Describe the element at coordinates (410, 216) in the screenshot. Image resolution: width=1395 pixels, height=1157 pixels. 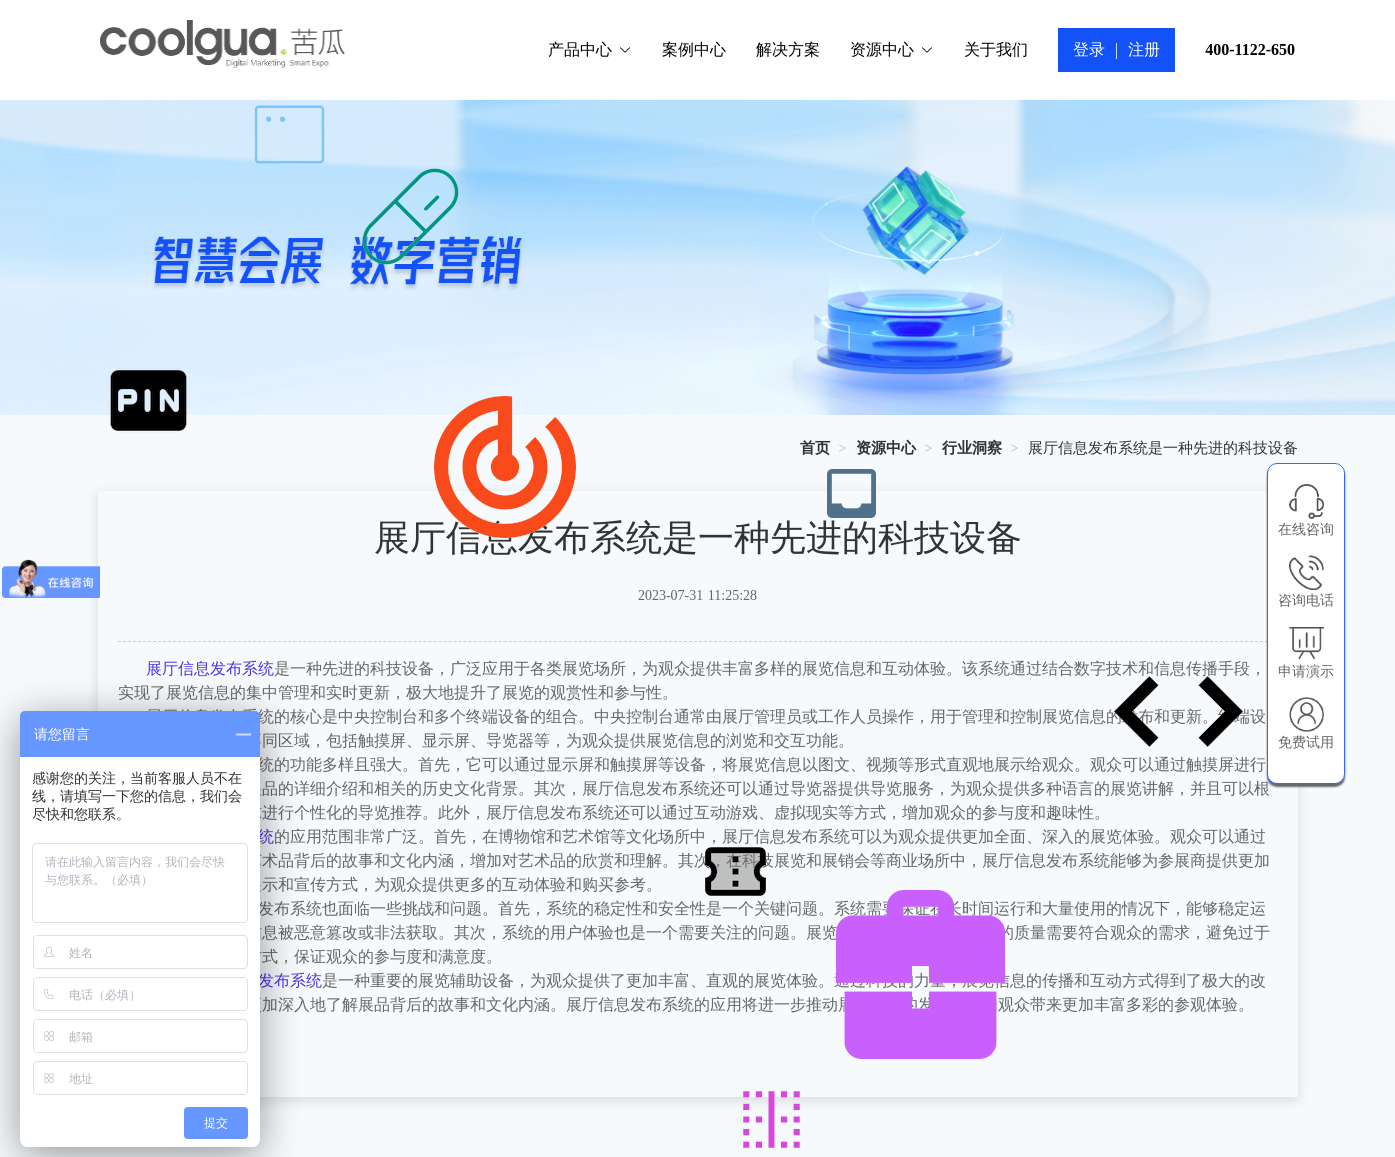
I see `access medication reminders or health tracking` at that location.